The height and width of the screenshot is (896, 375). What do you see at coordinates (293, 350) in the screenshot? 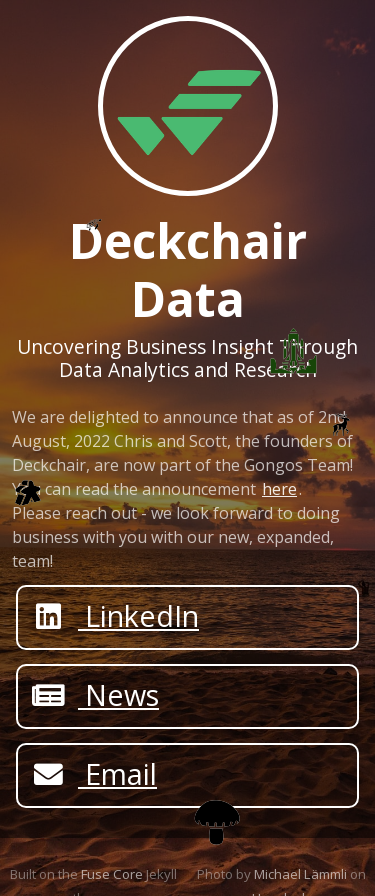
I see `launch or deploy an application` at bounding box center [293, 350].